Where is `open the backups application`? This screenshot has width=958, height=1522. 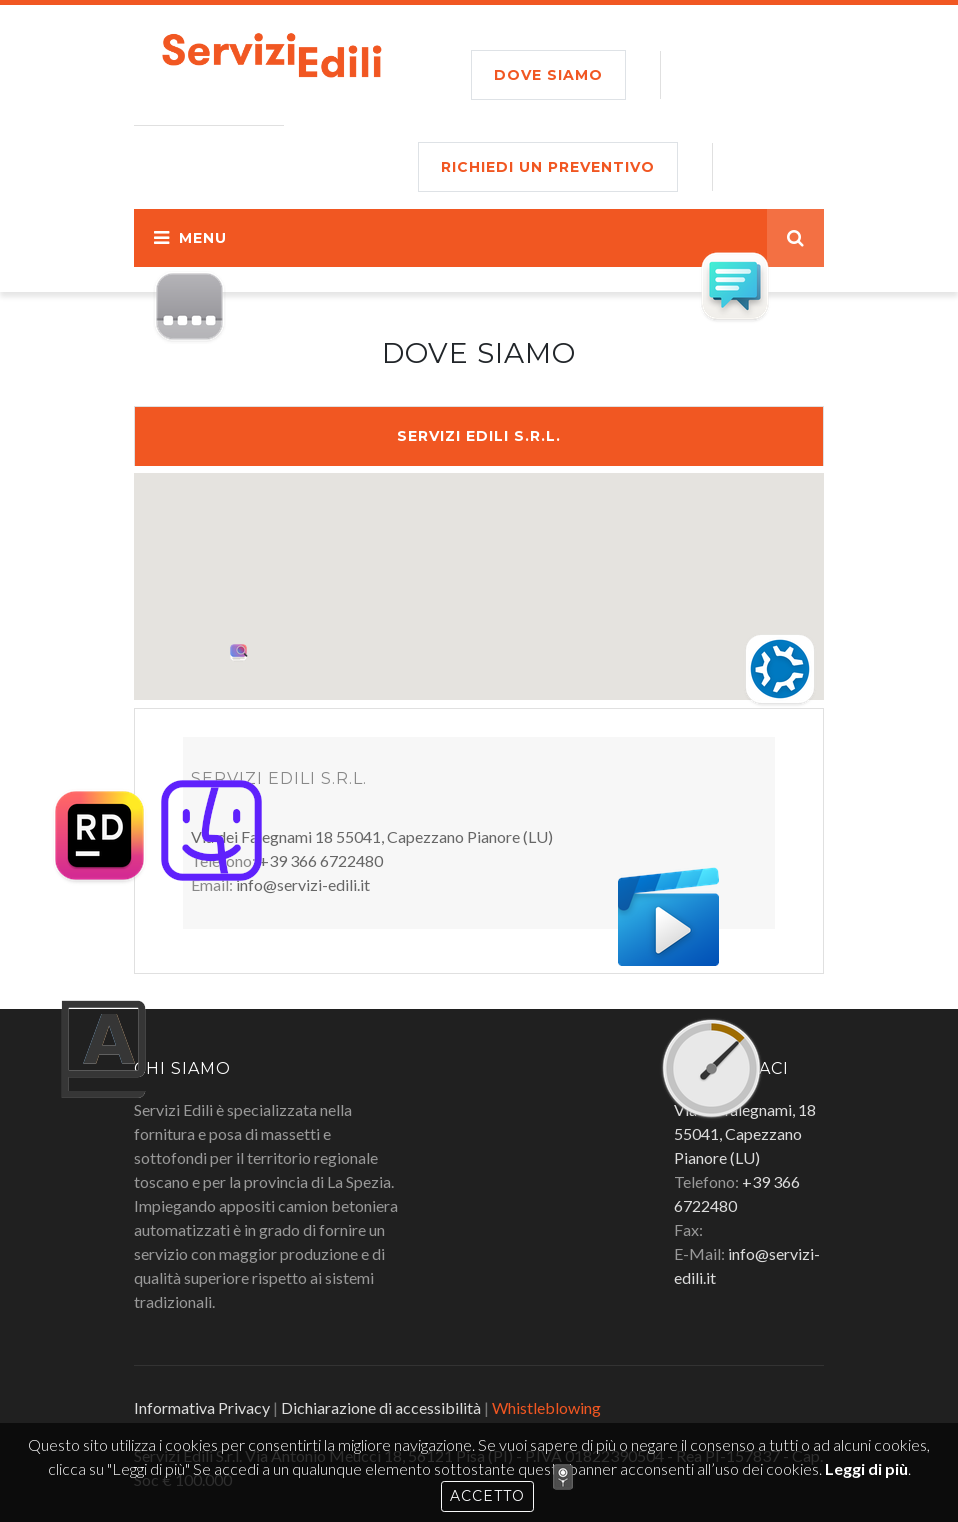 open the backups application is located at coordinates (563, 1477).